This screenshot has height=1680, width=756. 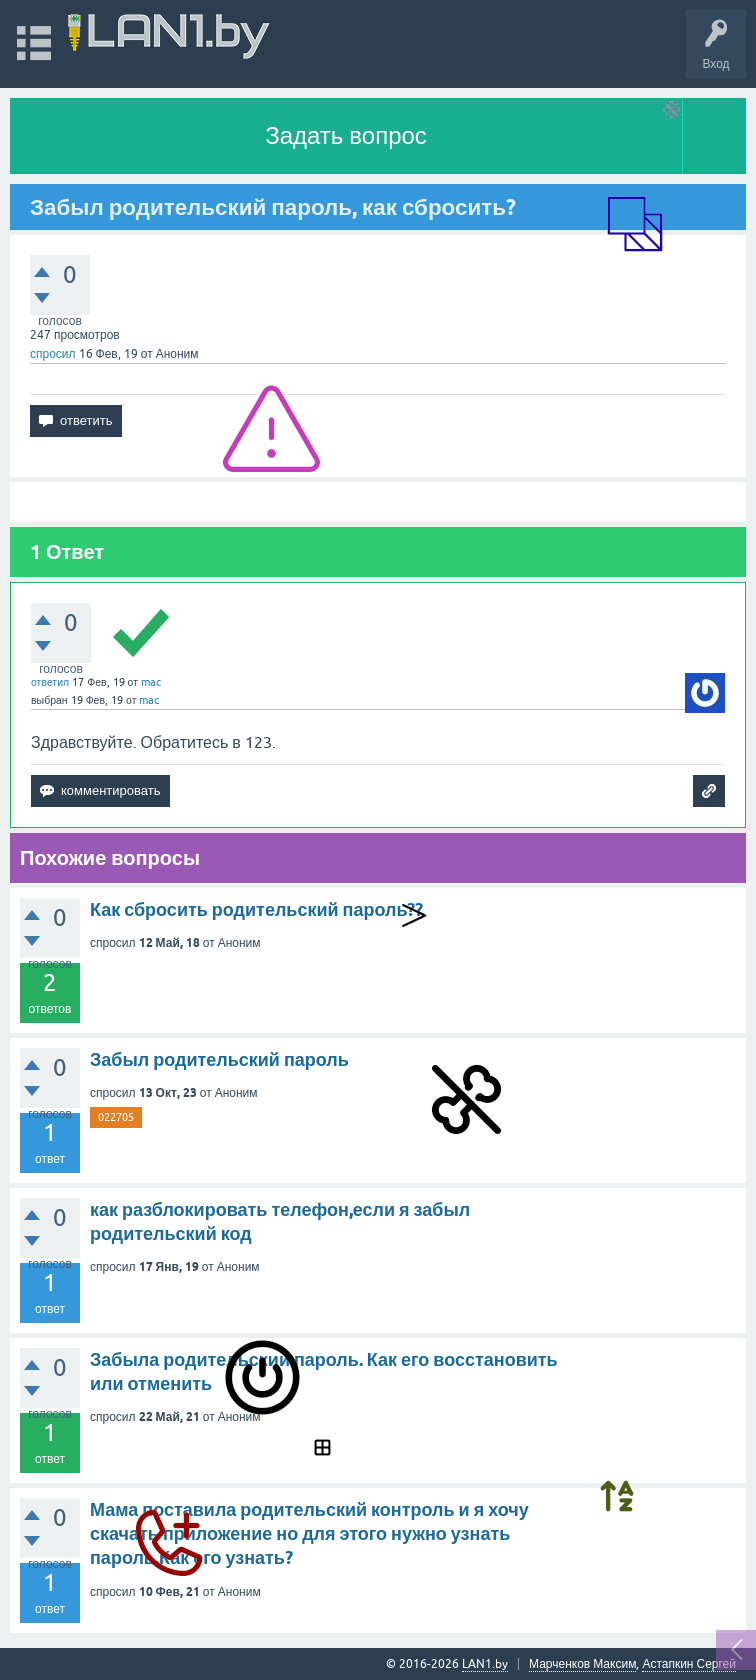 What do you see at coordinates (322, 1447) in the screenshot?
I see `switch to grid view` at bounding box center [322, 1447].